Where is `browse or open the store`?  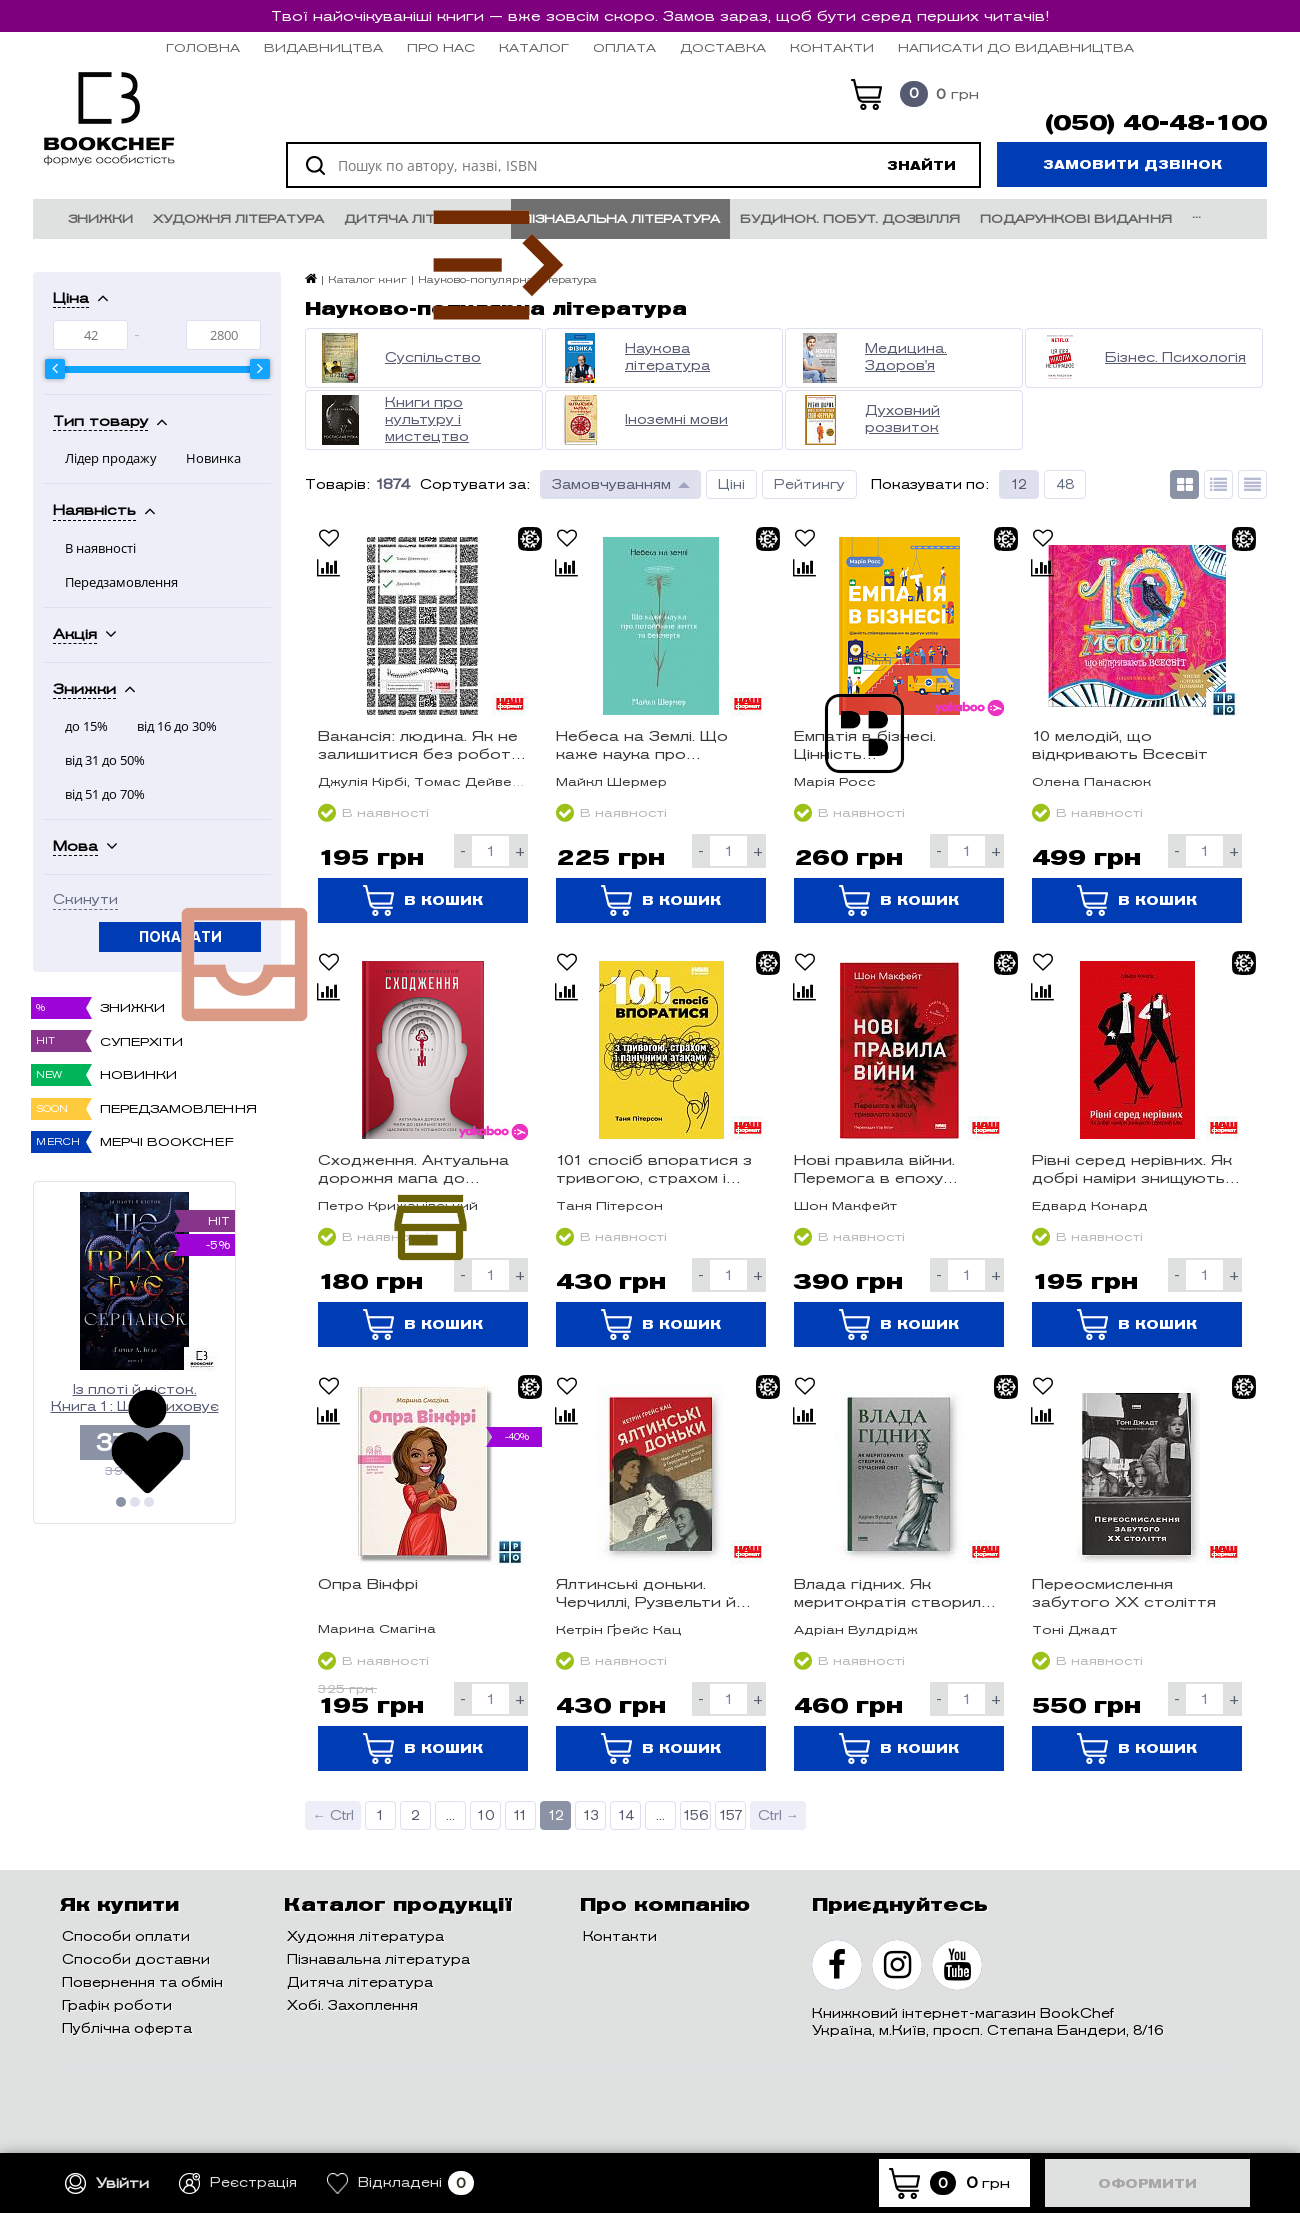 browse or open the store is located at coordinates (430, 1227).